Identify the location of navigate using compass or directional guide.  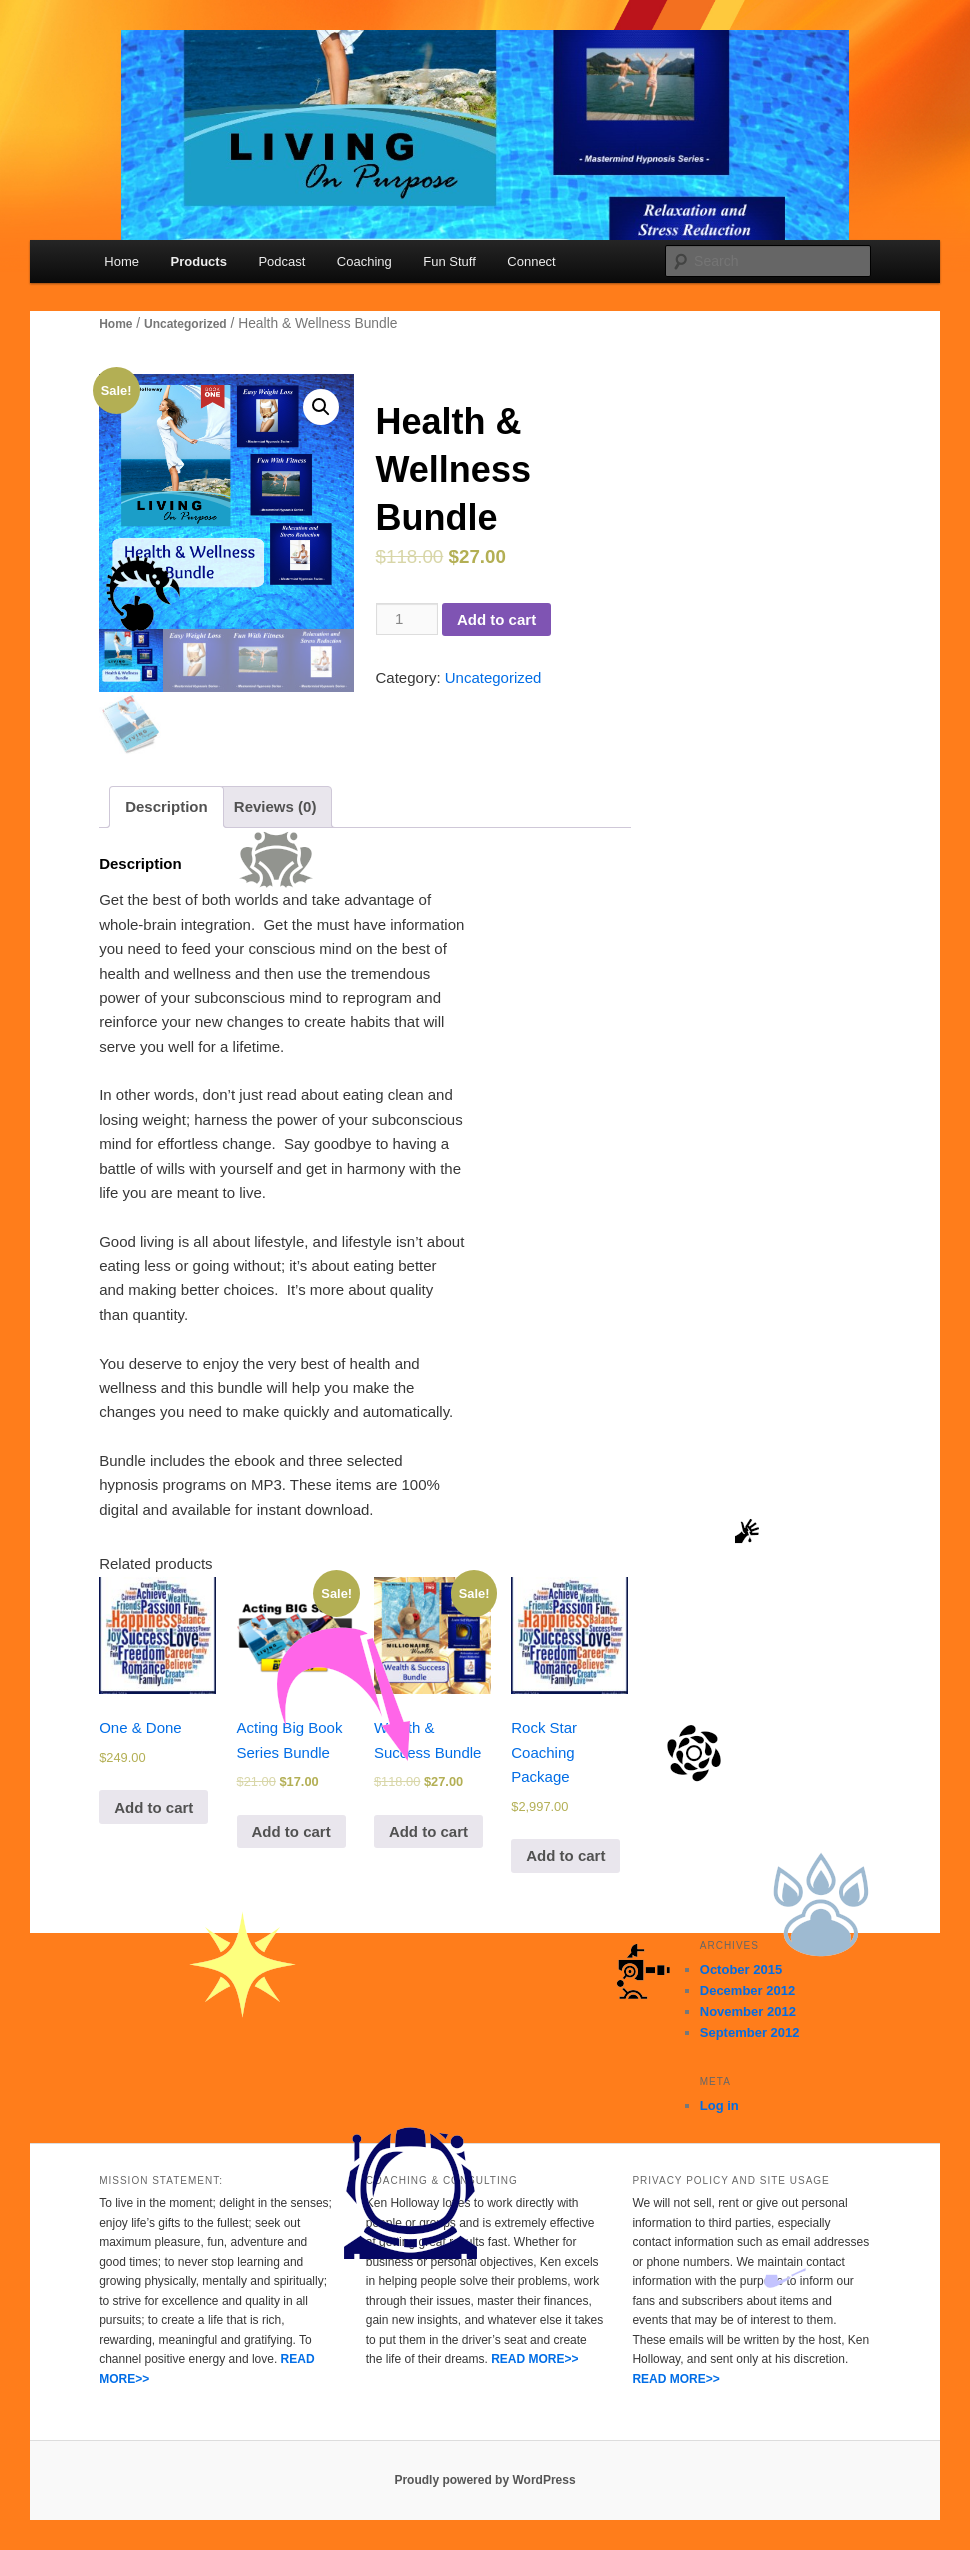
(242, 1964).